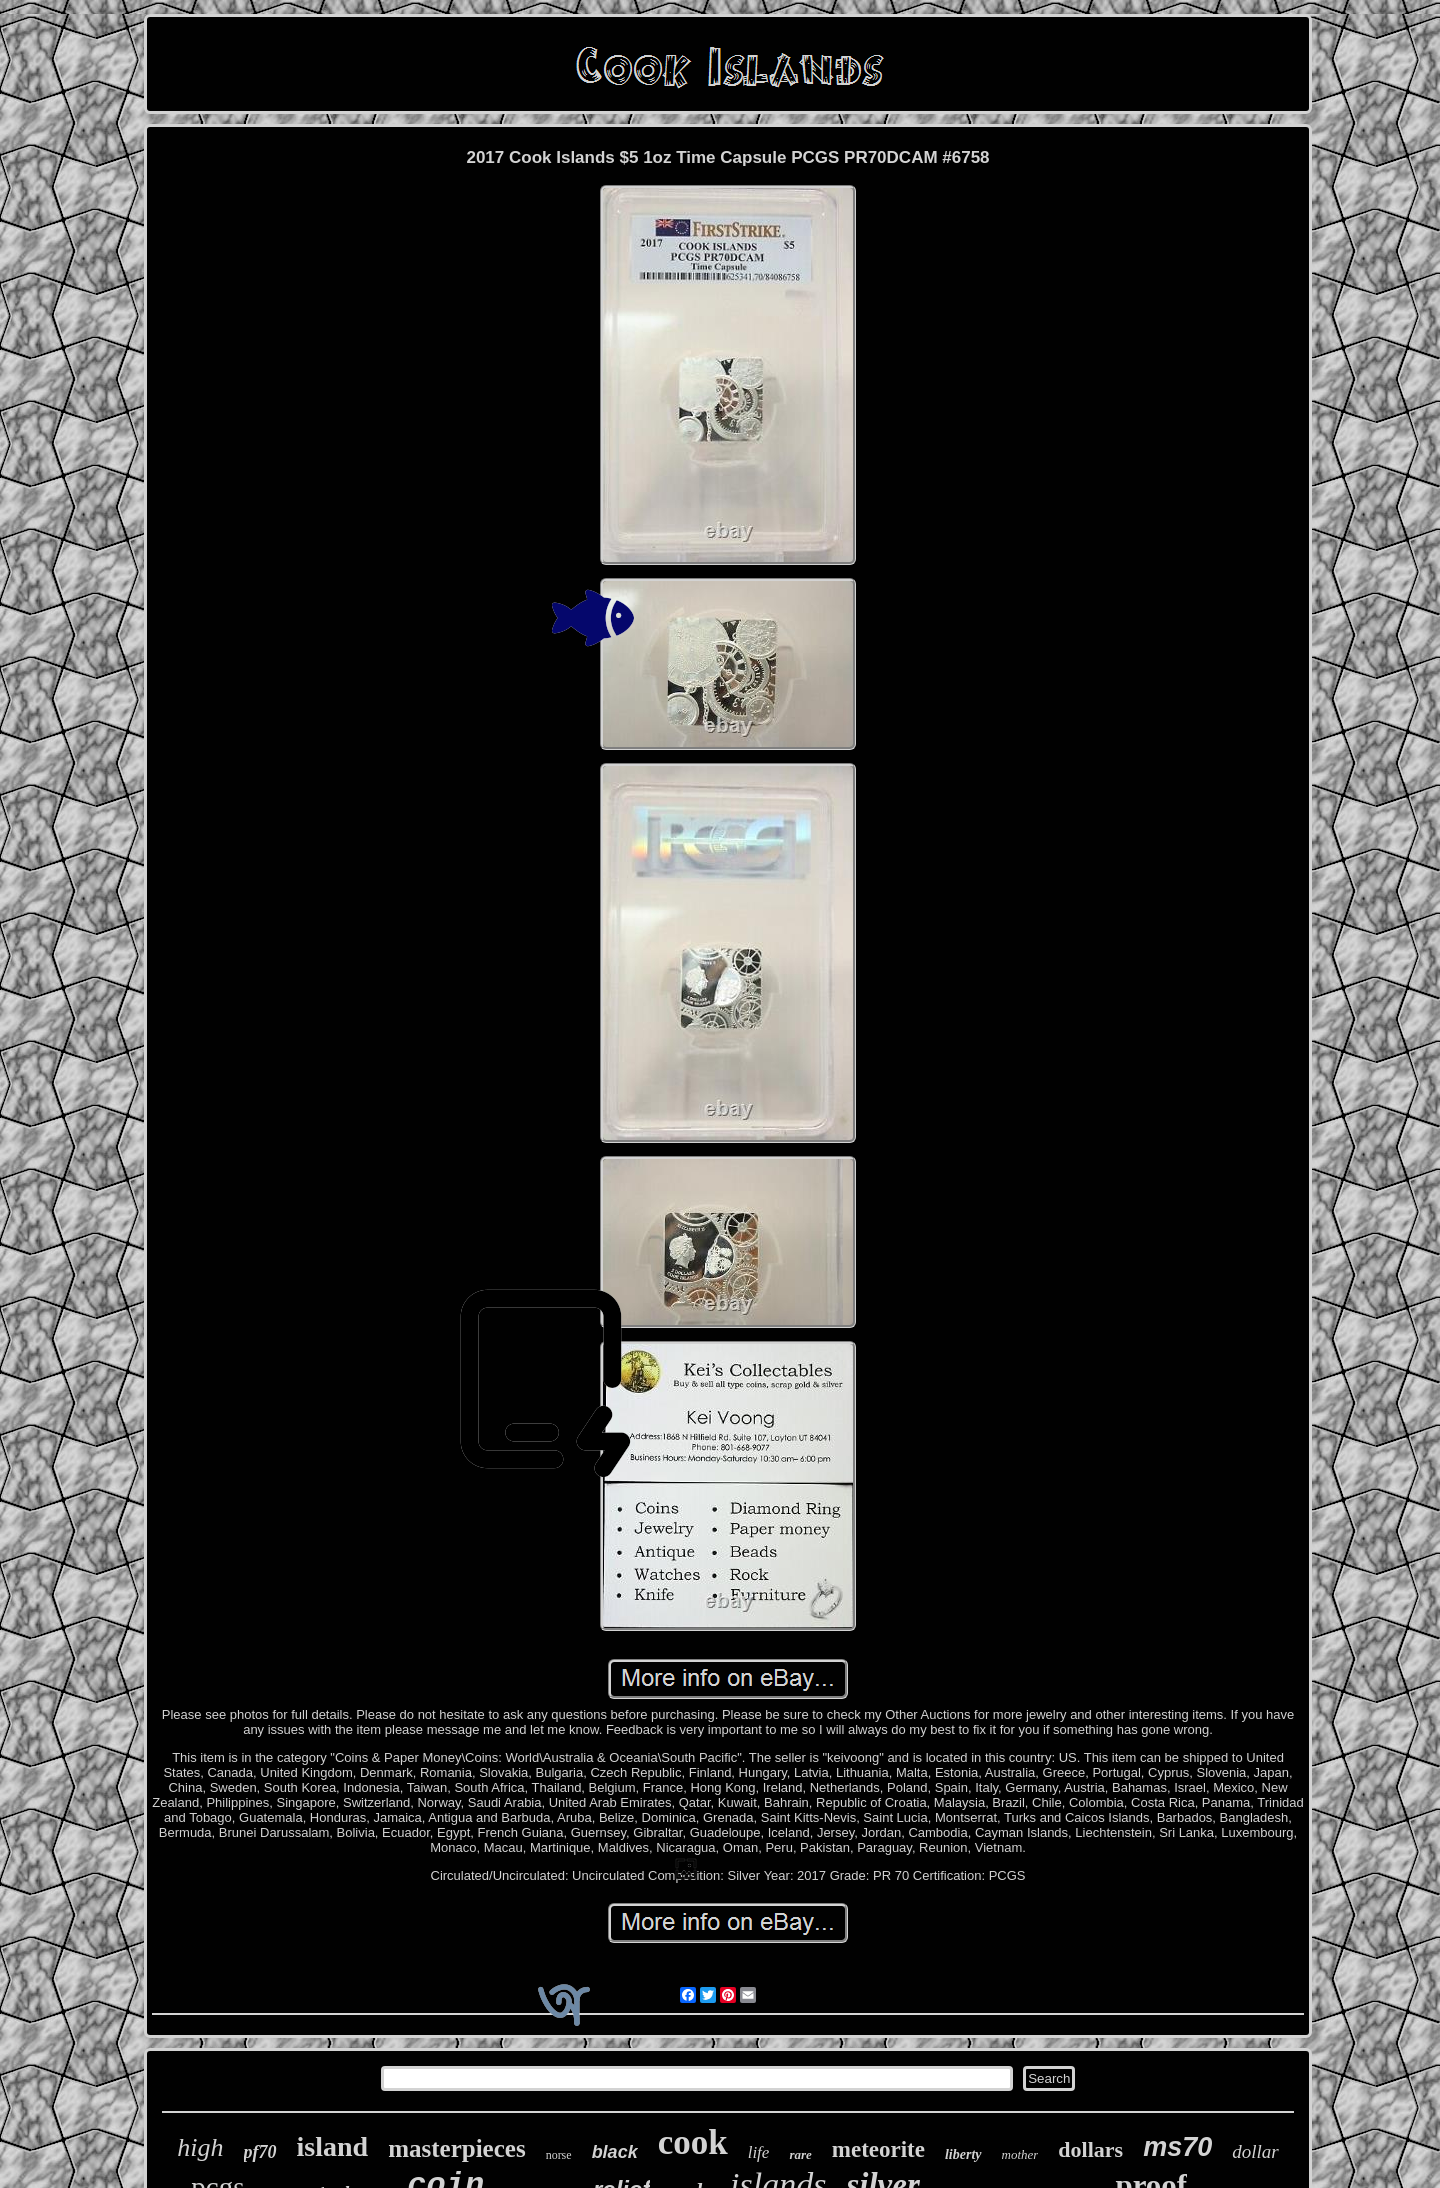 Image resolution: width=1440 pixels, height=2188 pixels. I want to click on access aquarium or fish-related features, so click(593, 618).